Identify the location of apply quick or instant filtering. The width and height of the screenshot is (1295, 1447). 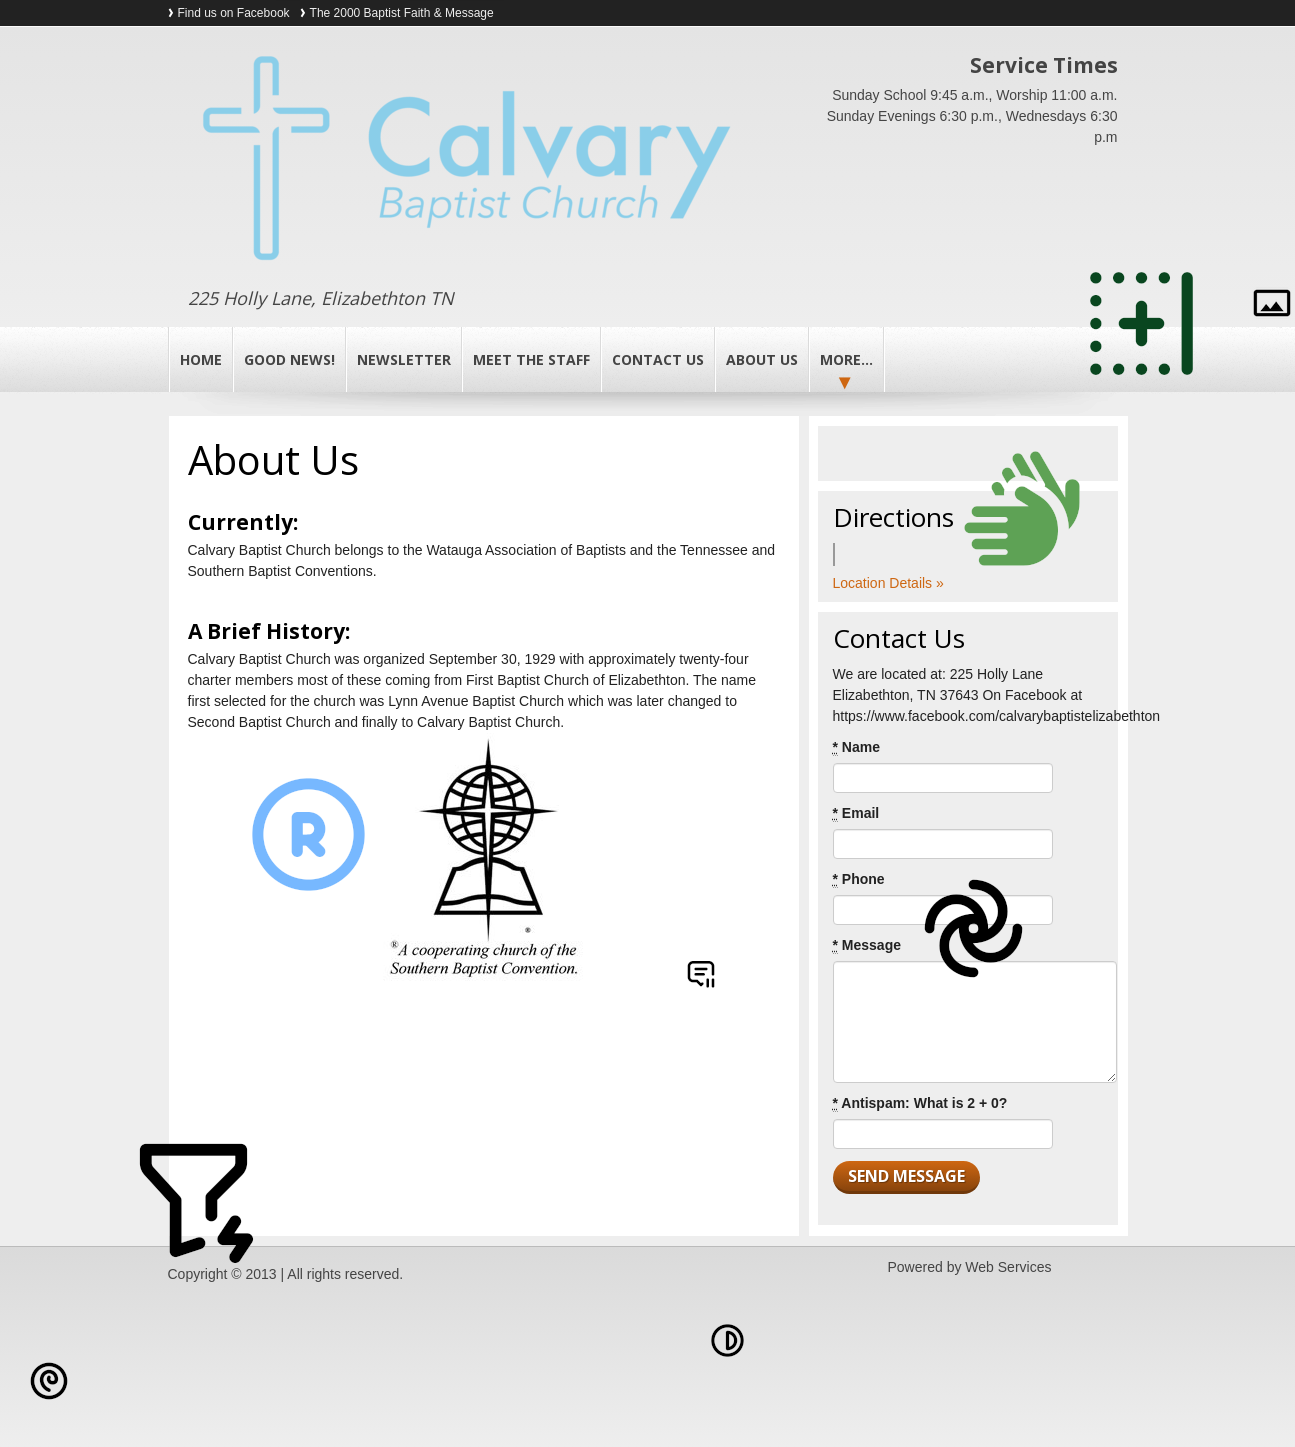
(193, 1197).